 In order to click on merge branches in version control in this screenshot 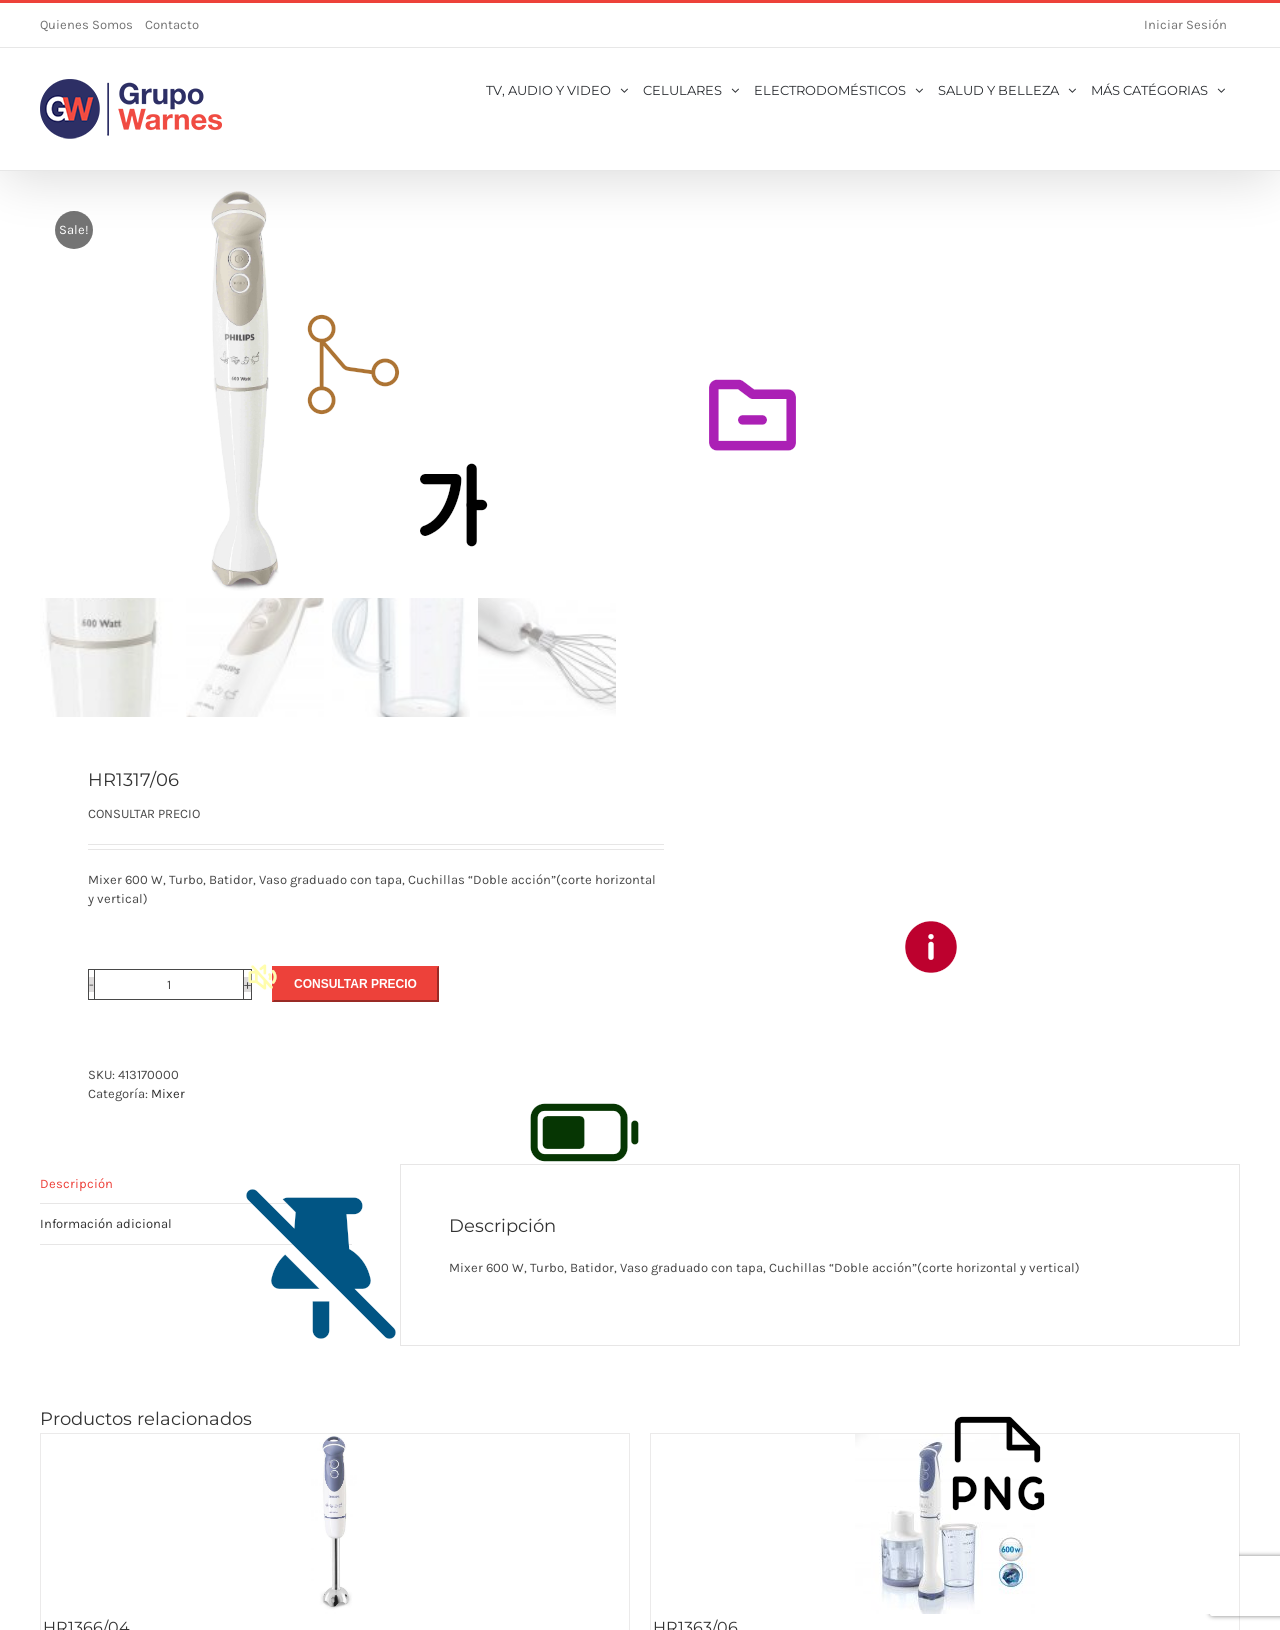, I will do `click(345, 364)`.